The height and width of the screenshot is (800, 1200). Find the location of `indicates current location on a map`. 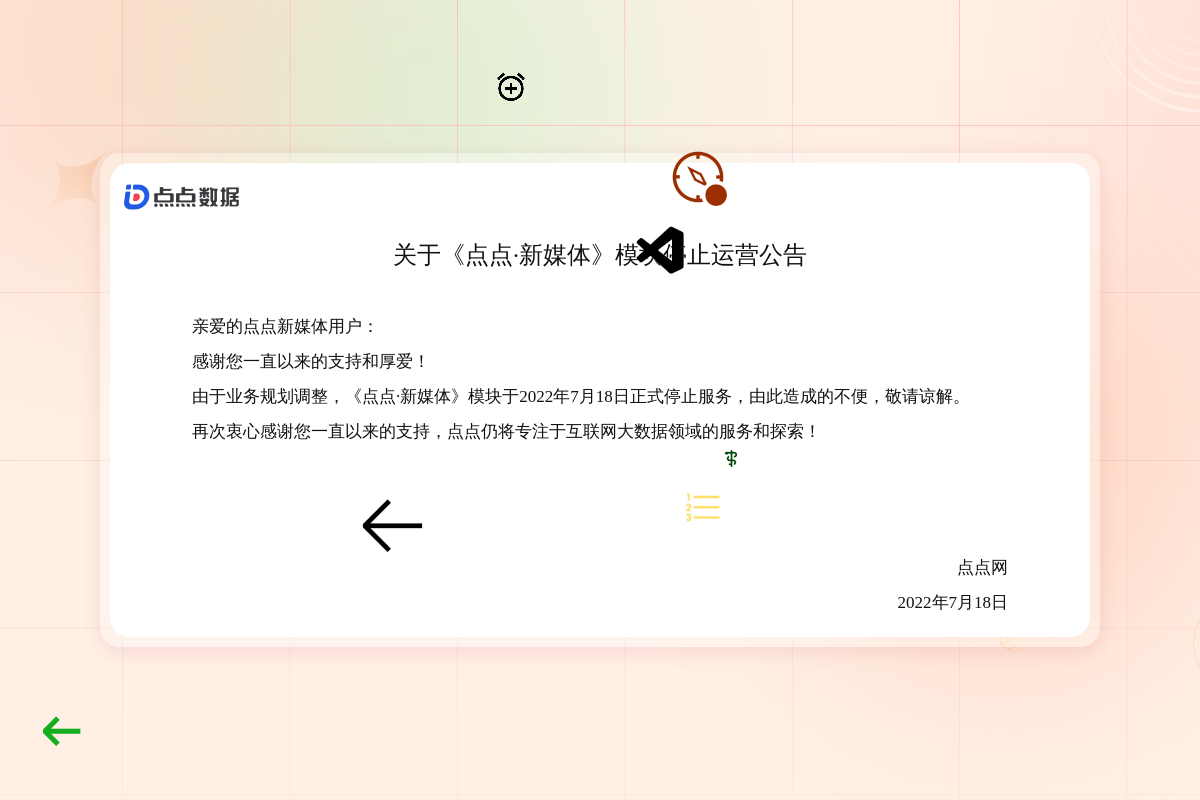

indicates current location on a map is located at coordinates (698, 177).